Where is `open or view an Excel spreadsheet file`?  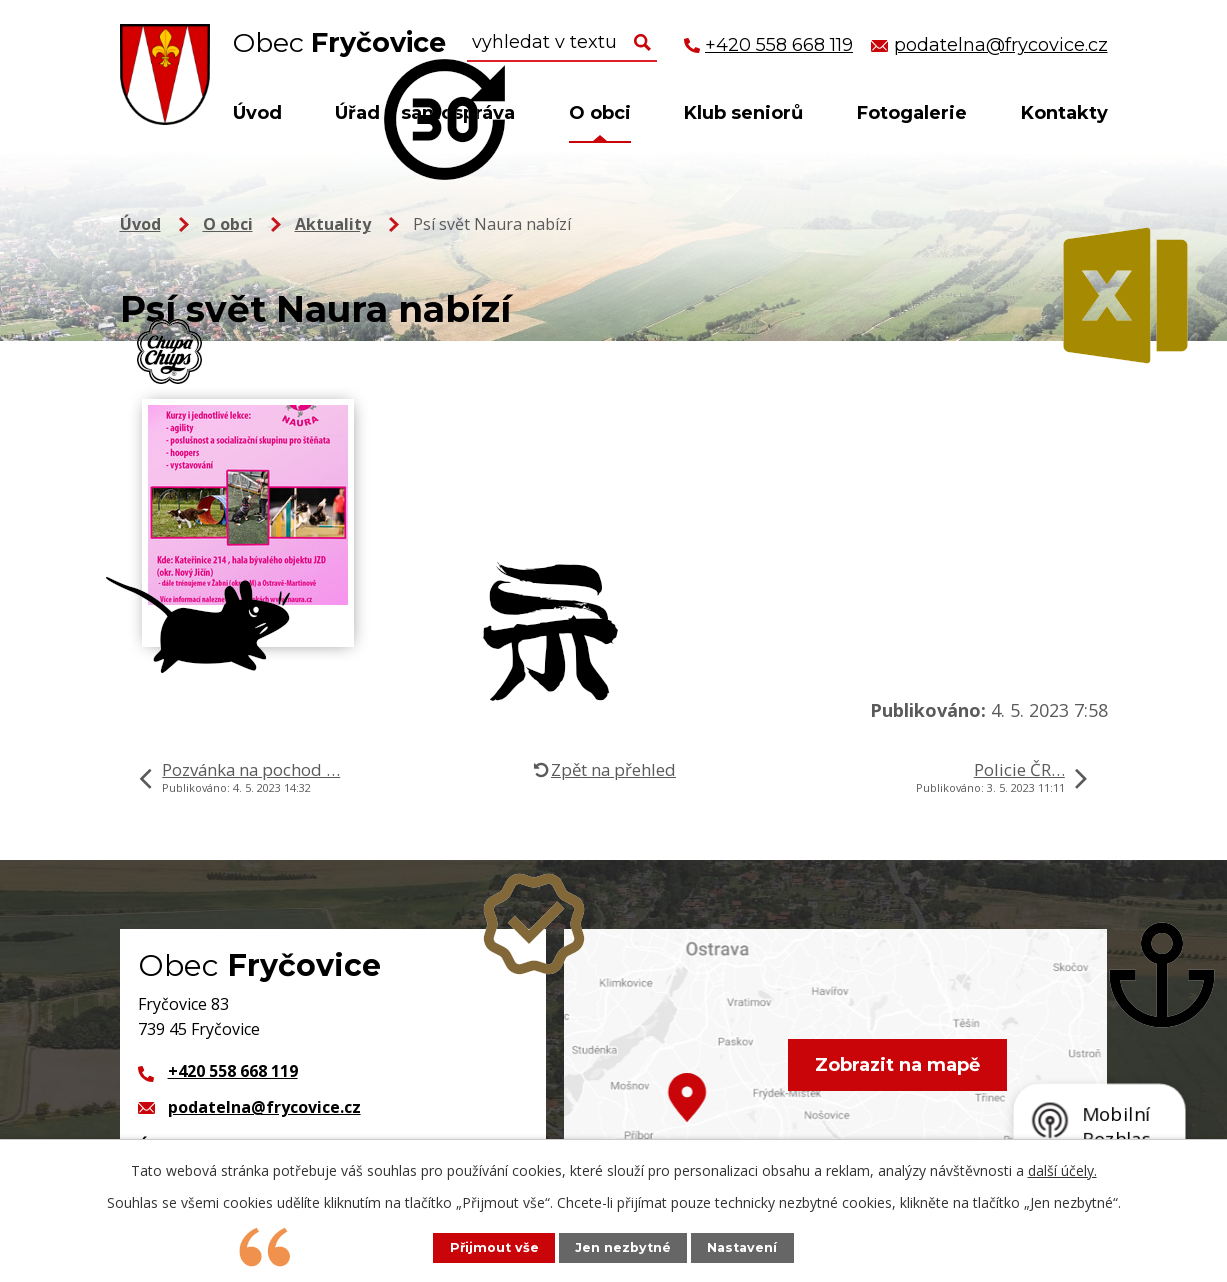 open or view an Excel spreadsheet file is located at coordinates (1125, 295).